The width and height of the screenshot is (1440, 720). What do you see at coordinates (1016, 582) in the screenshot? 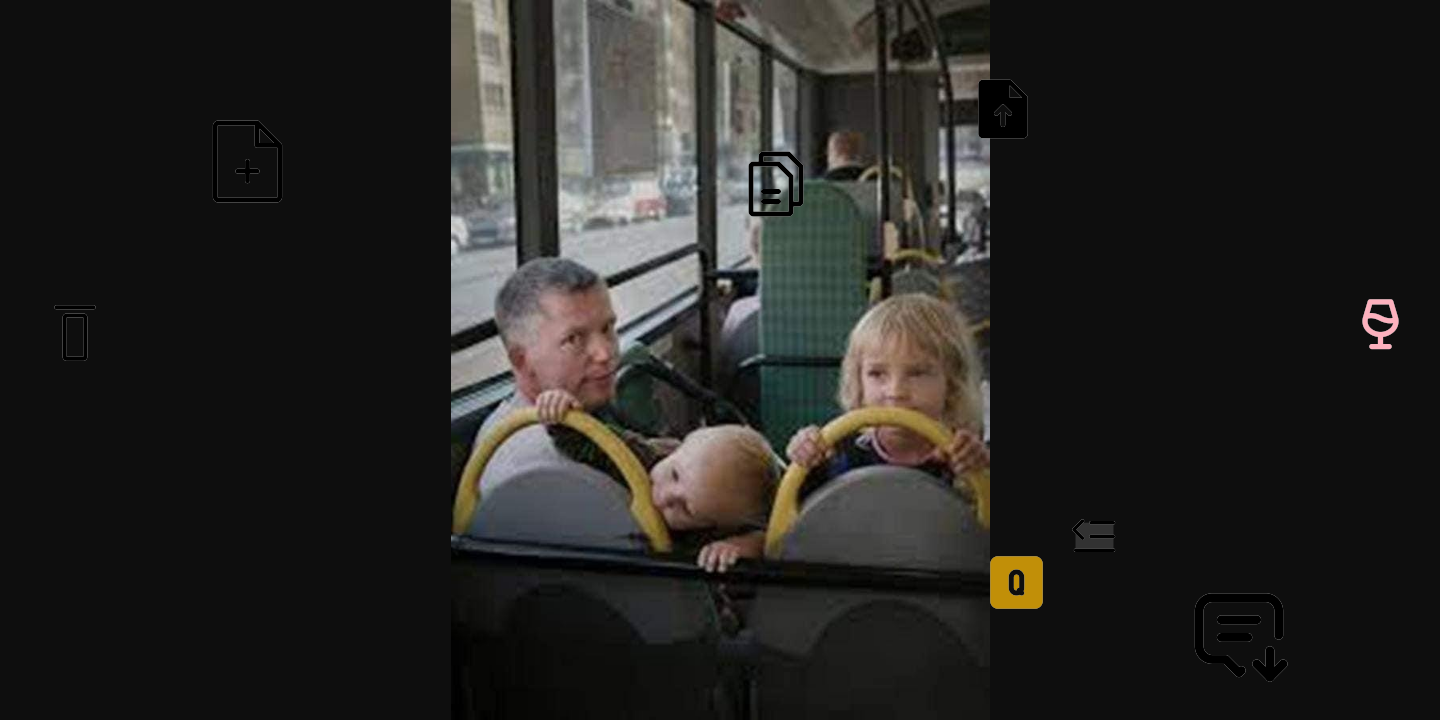
I see `represents the letter Q in a keyboard or text input` at bounding box center [1016, 582].